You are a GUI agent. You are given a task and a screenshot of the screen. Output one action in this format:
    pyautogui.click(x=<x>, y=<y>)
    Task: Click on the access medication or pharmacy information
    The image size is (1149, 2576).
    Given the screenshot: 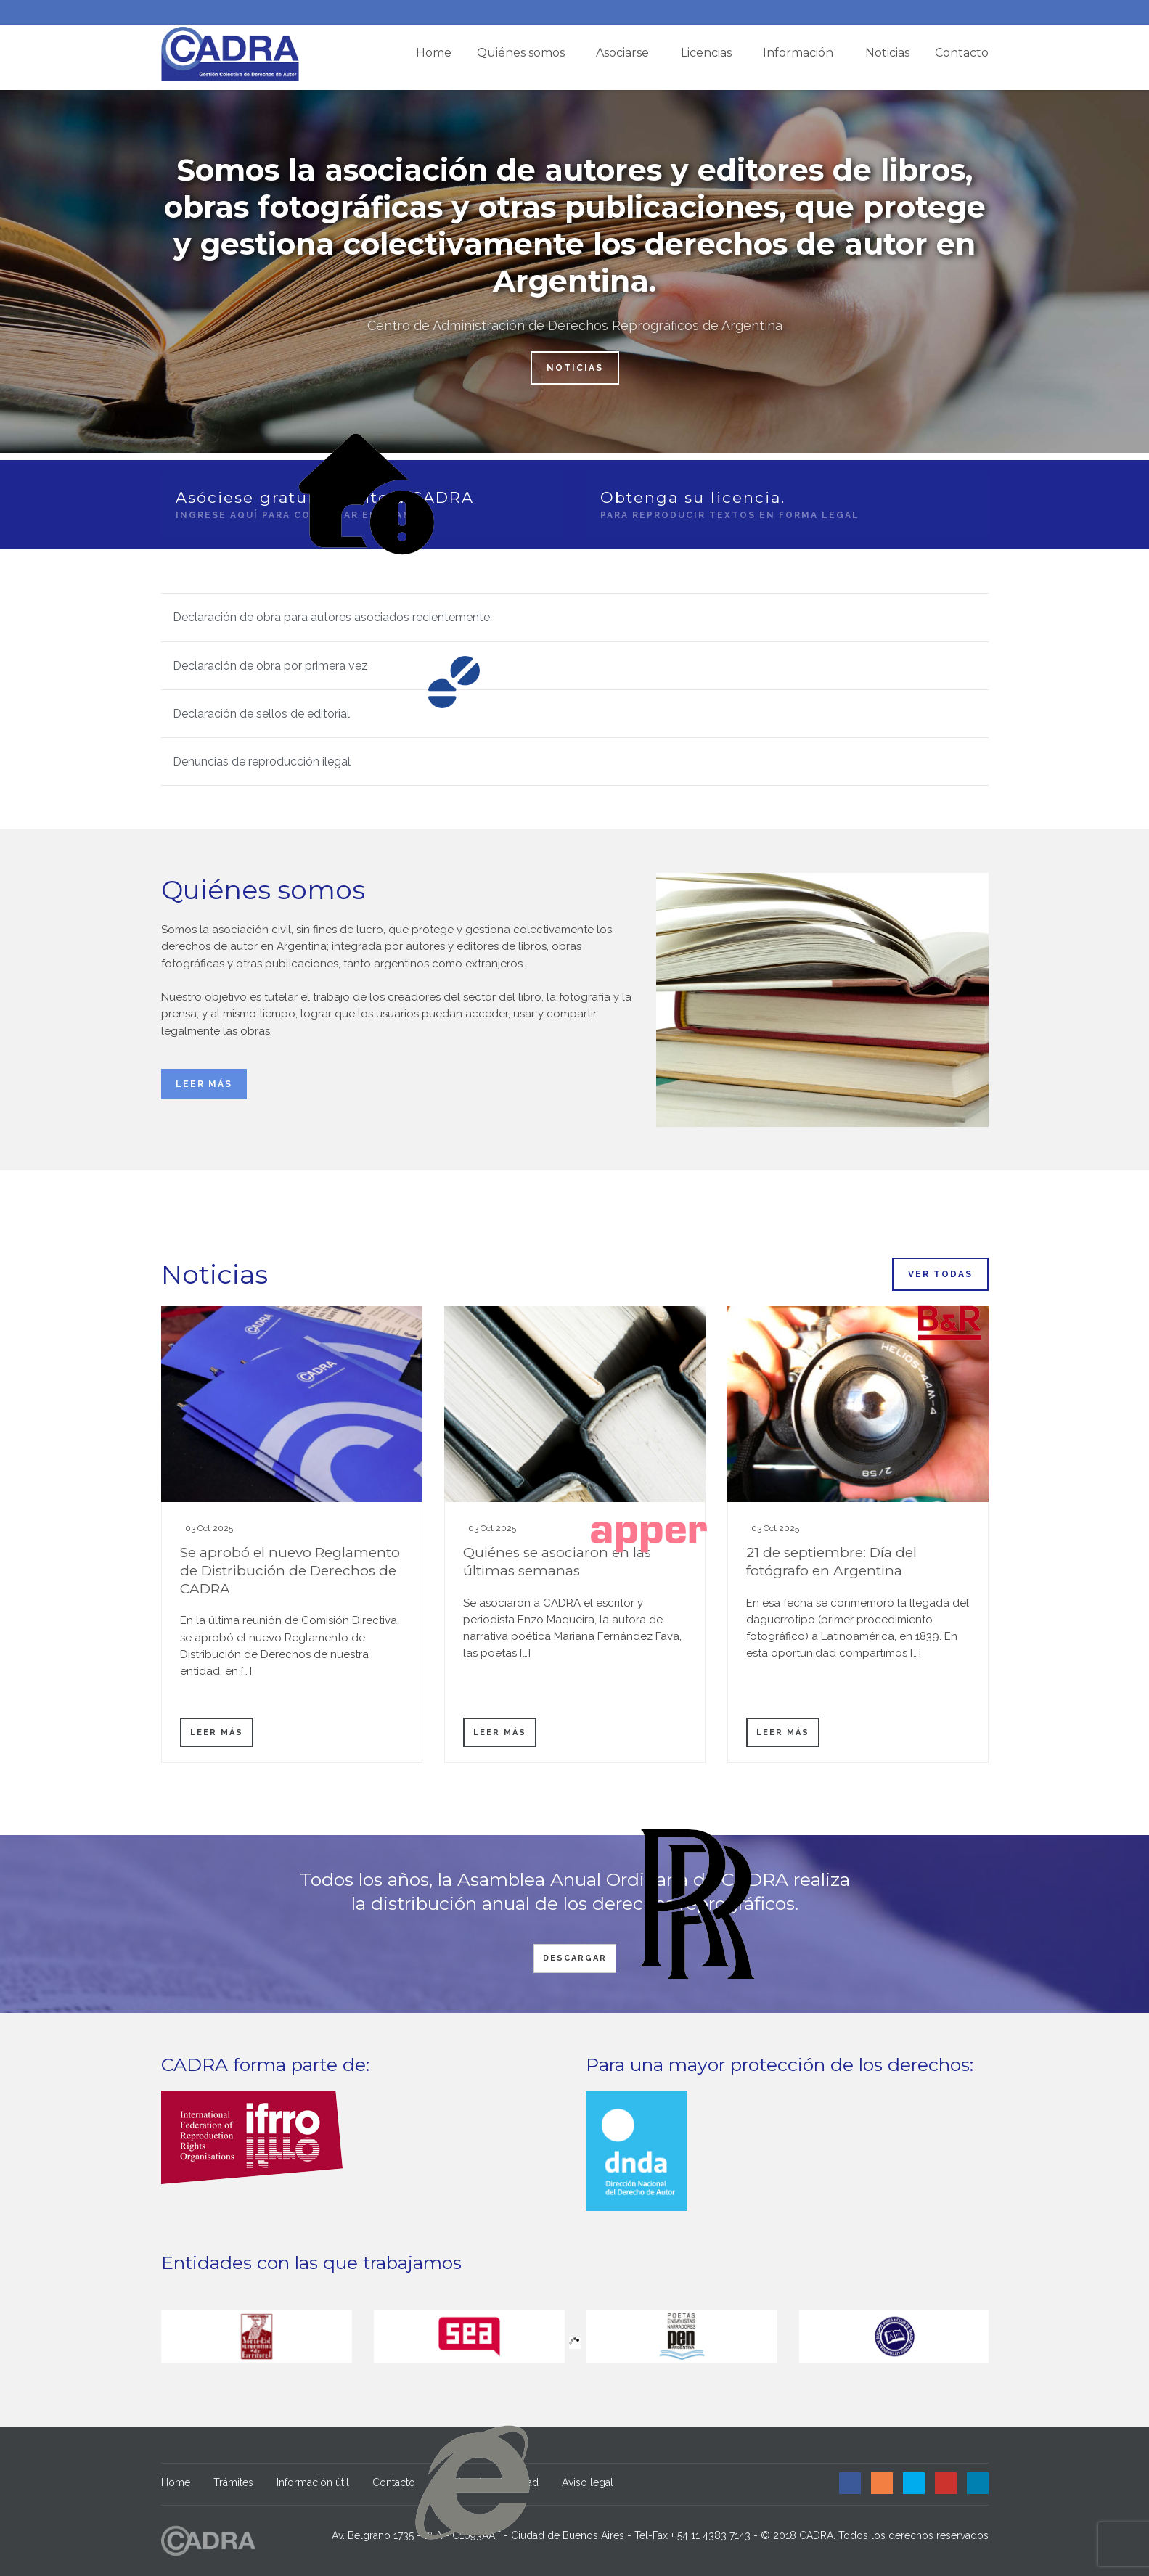 What is the action you would take?
    pyautogui.click(x=454, y=682)
    